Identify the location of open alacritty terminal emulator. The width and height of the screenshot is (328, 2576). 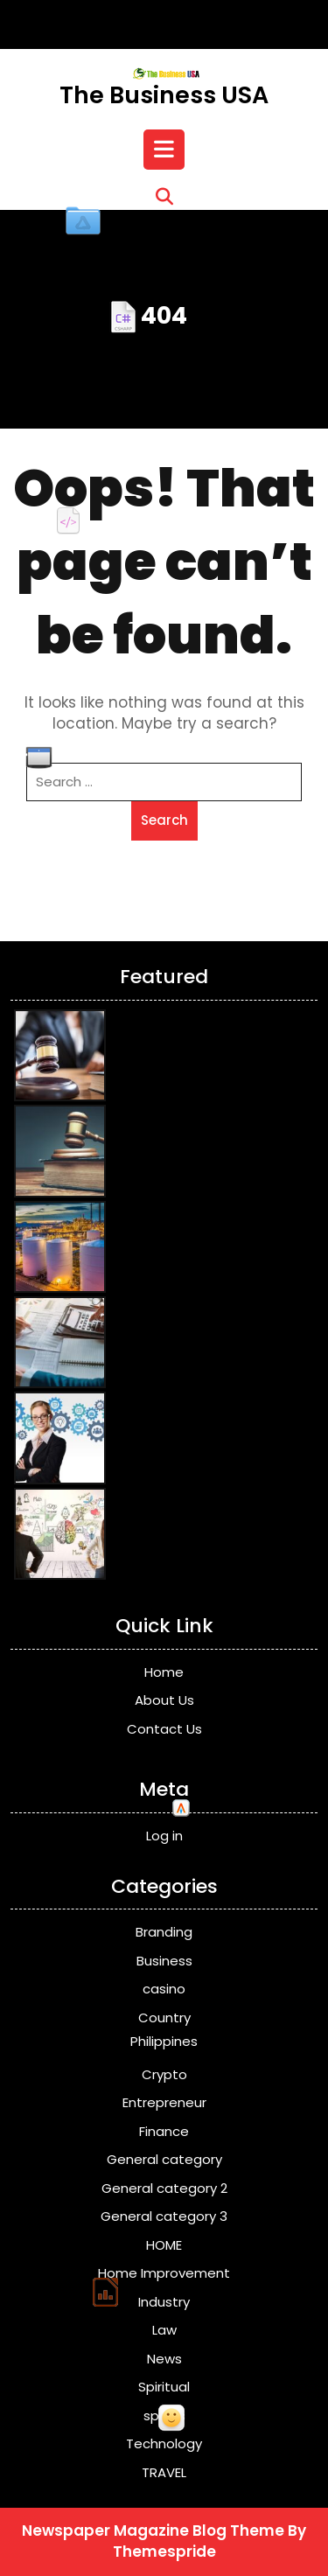
(181, 1808).